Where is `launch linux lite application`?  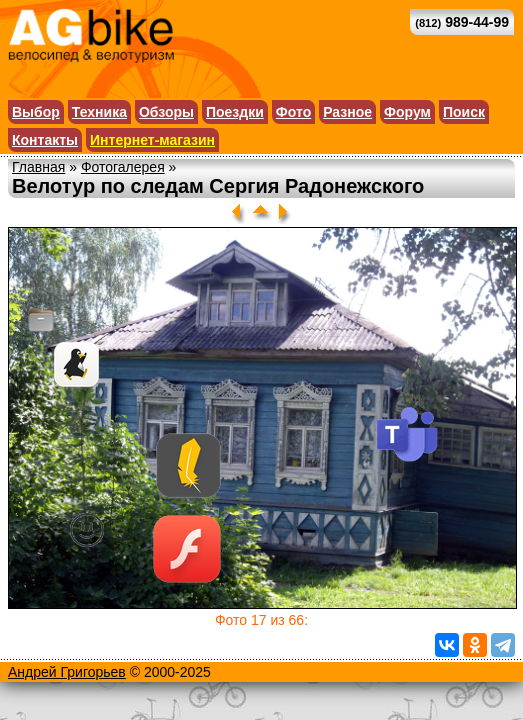 launch linux lite application is located at coordinates (188, 465).